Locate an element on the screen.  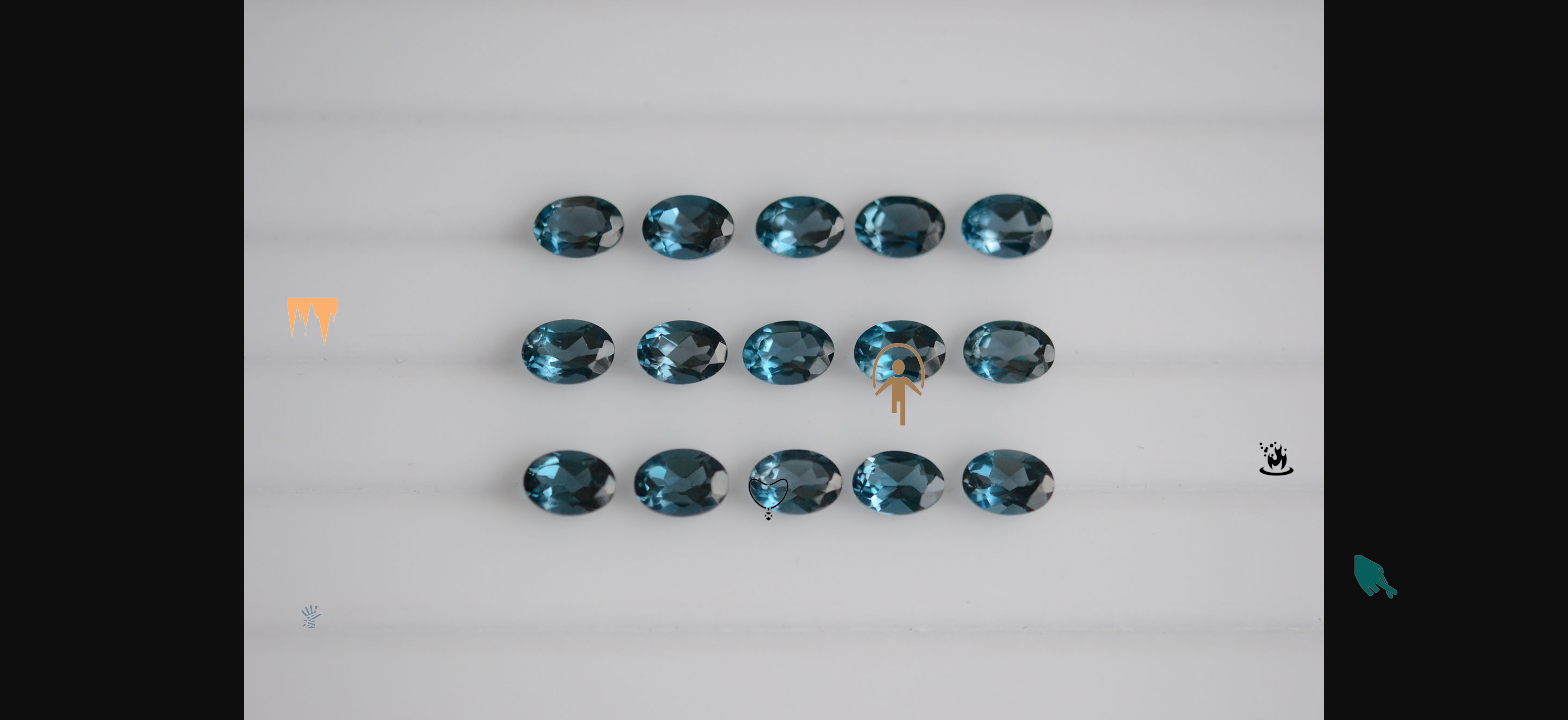
equip or view jewelry item is located at coordinates (768, 499).